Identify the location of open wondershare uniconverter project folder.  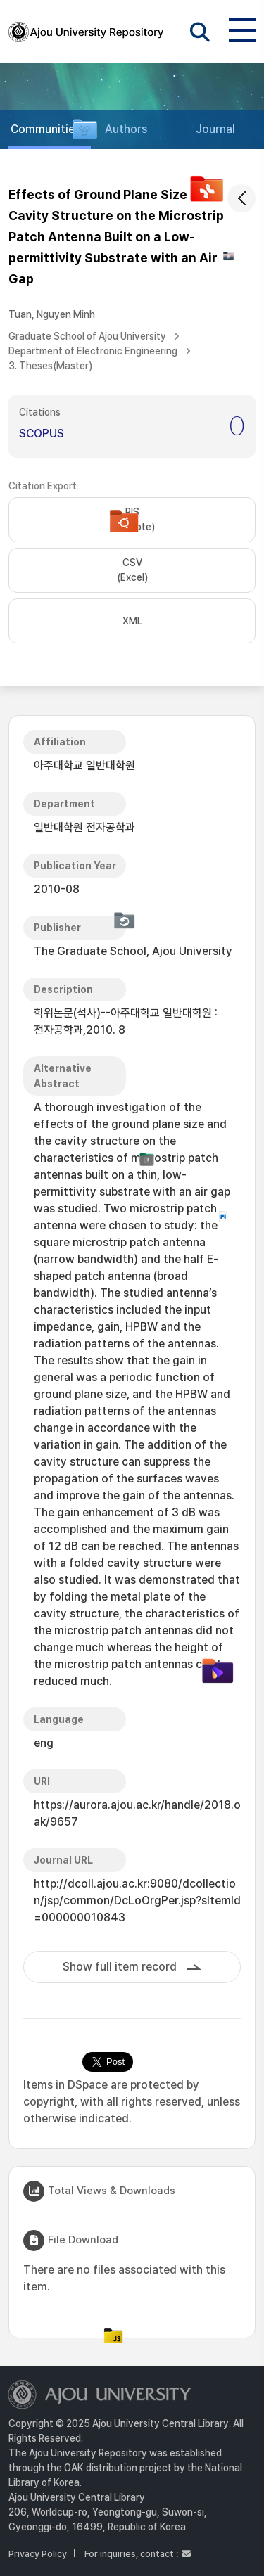
(218, 1672).